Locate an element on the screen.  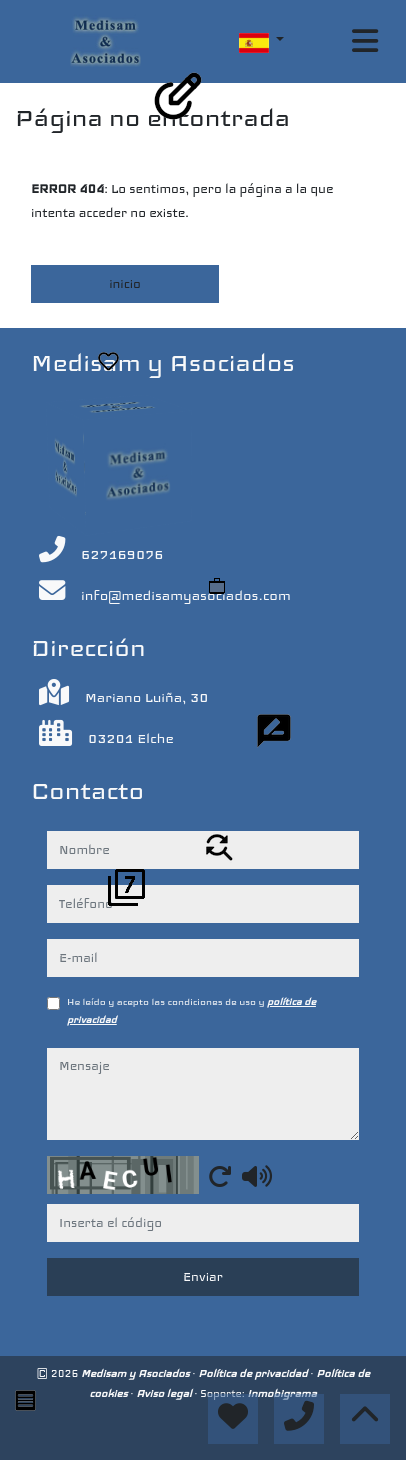
add to favorites is located at coordinates (108, 361).